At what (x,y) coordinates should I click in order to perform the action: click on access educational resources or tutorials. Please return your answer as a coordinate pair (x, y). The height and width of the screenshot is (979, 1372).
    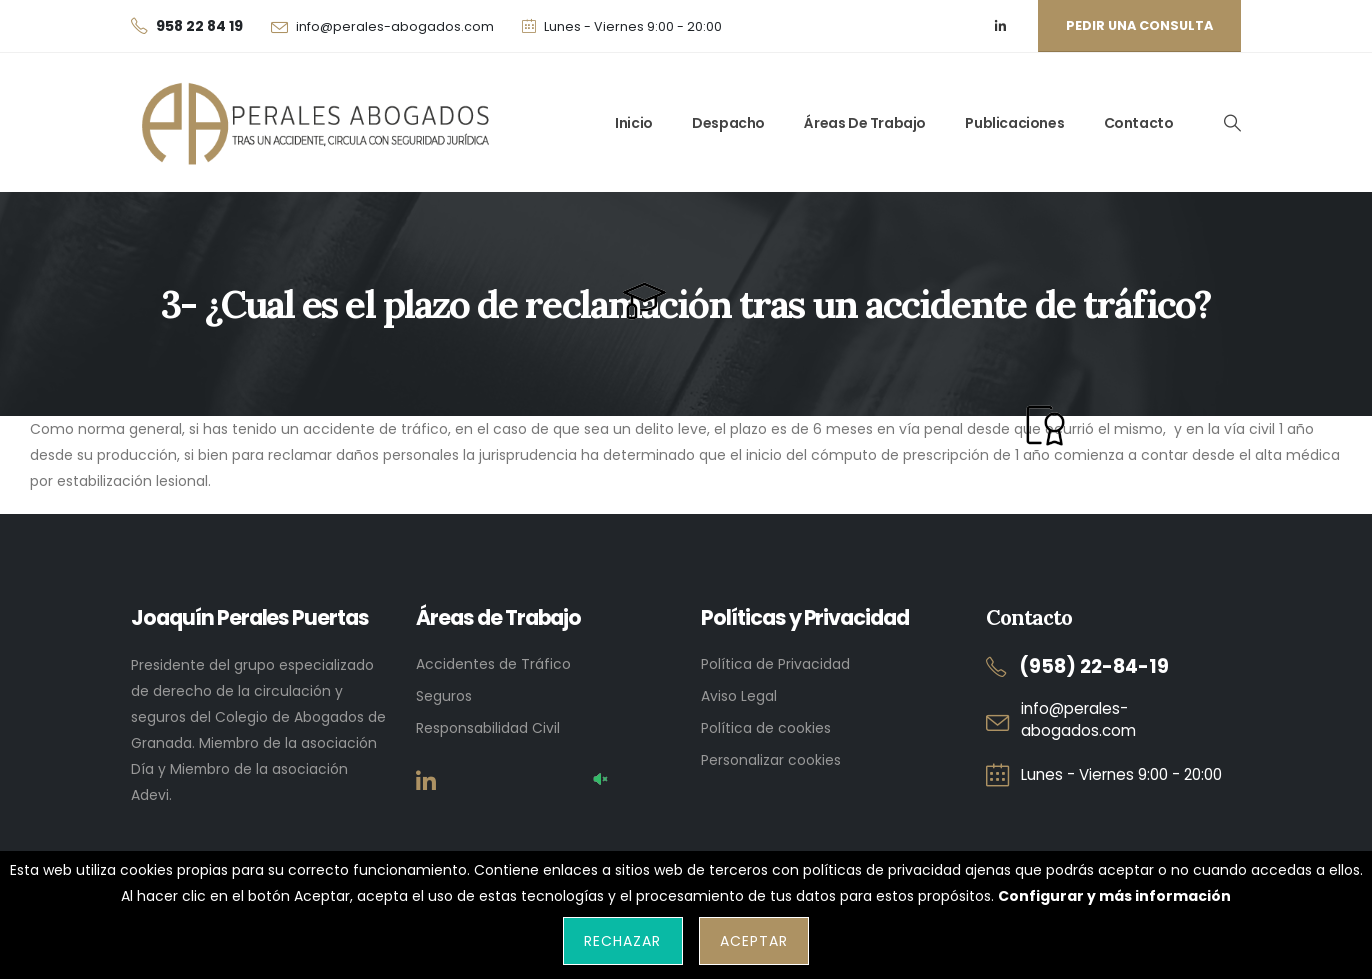
    Looking at the image, I should click on (644, 300).